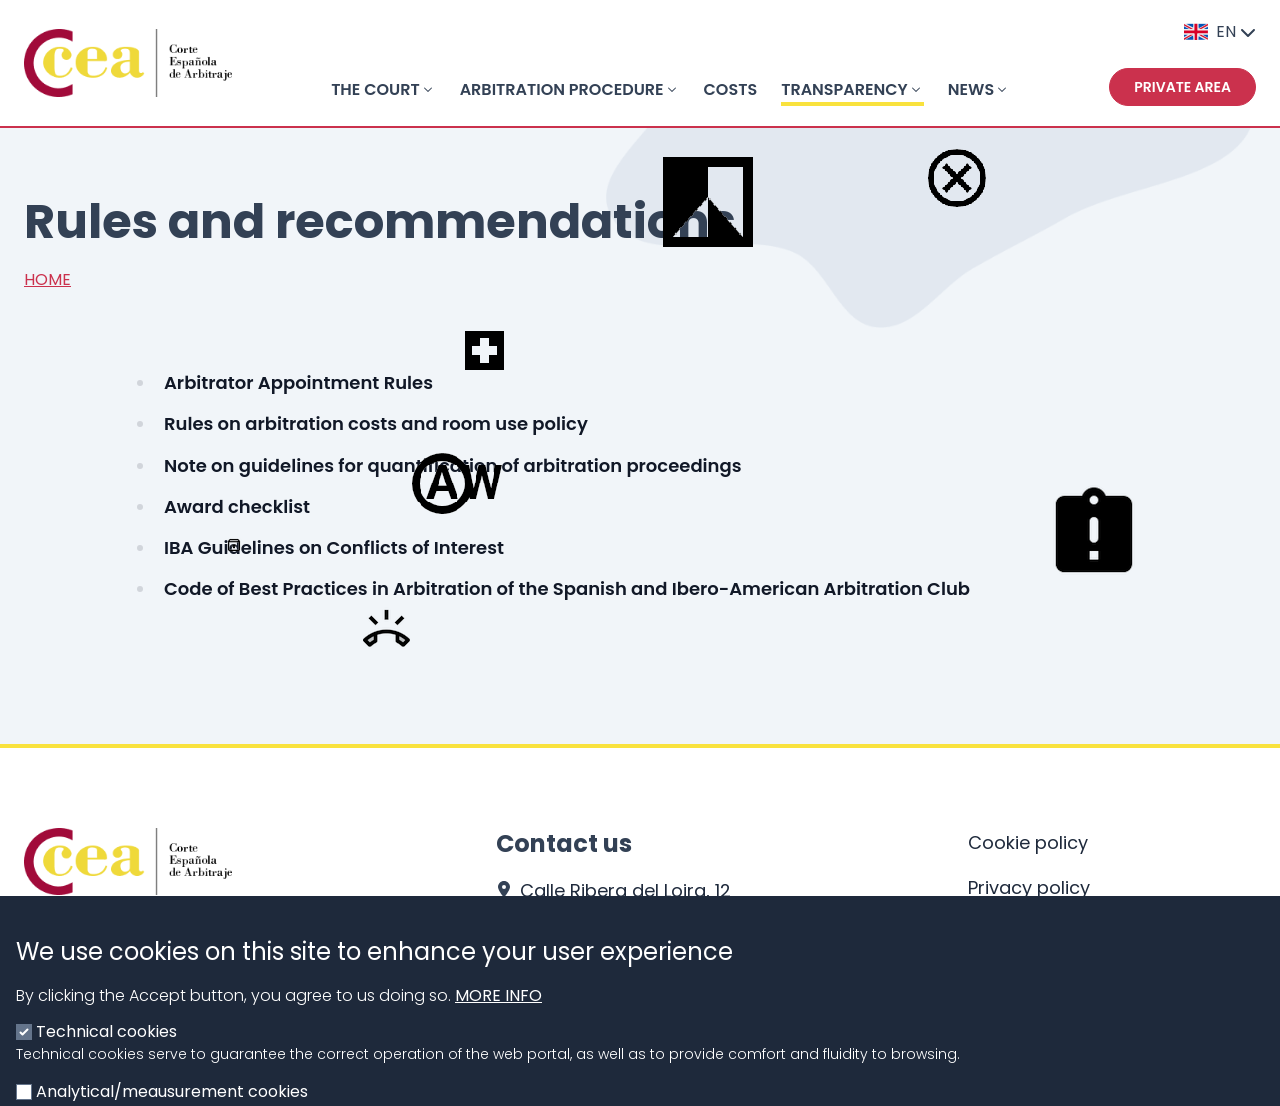 The height and width of the screenshot is (1106, 1280). Describe the element at coordinates (708, 202) in the screenshot. I see `apply black and white filter to image` at that location.